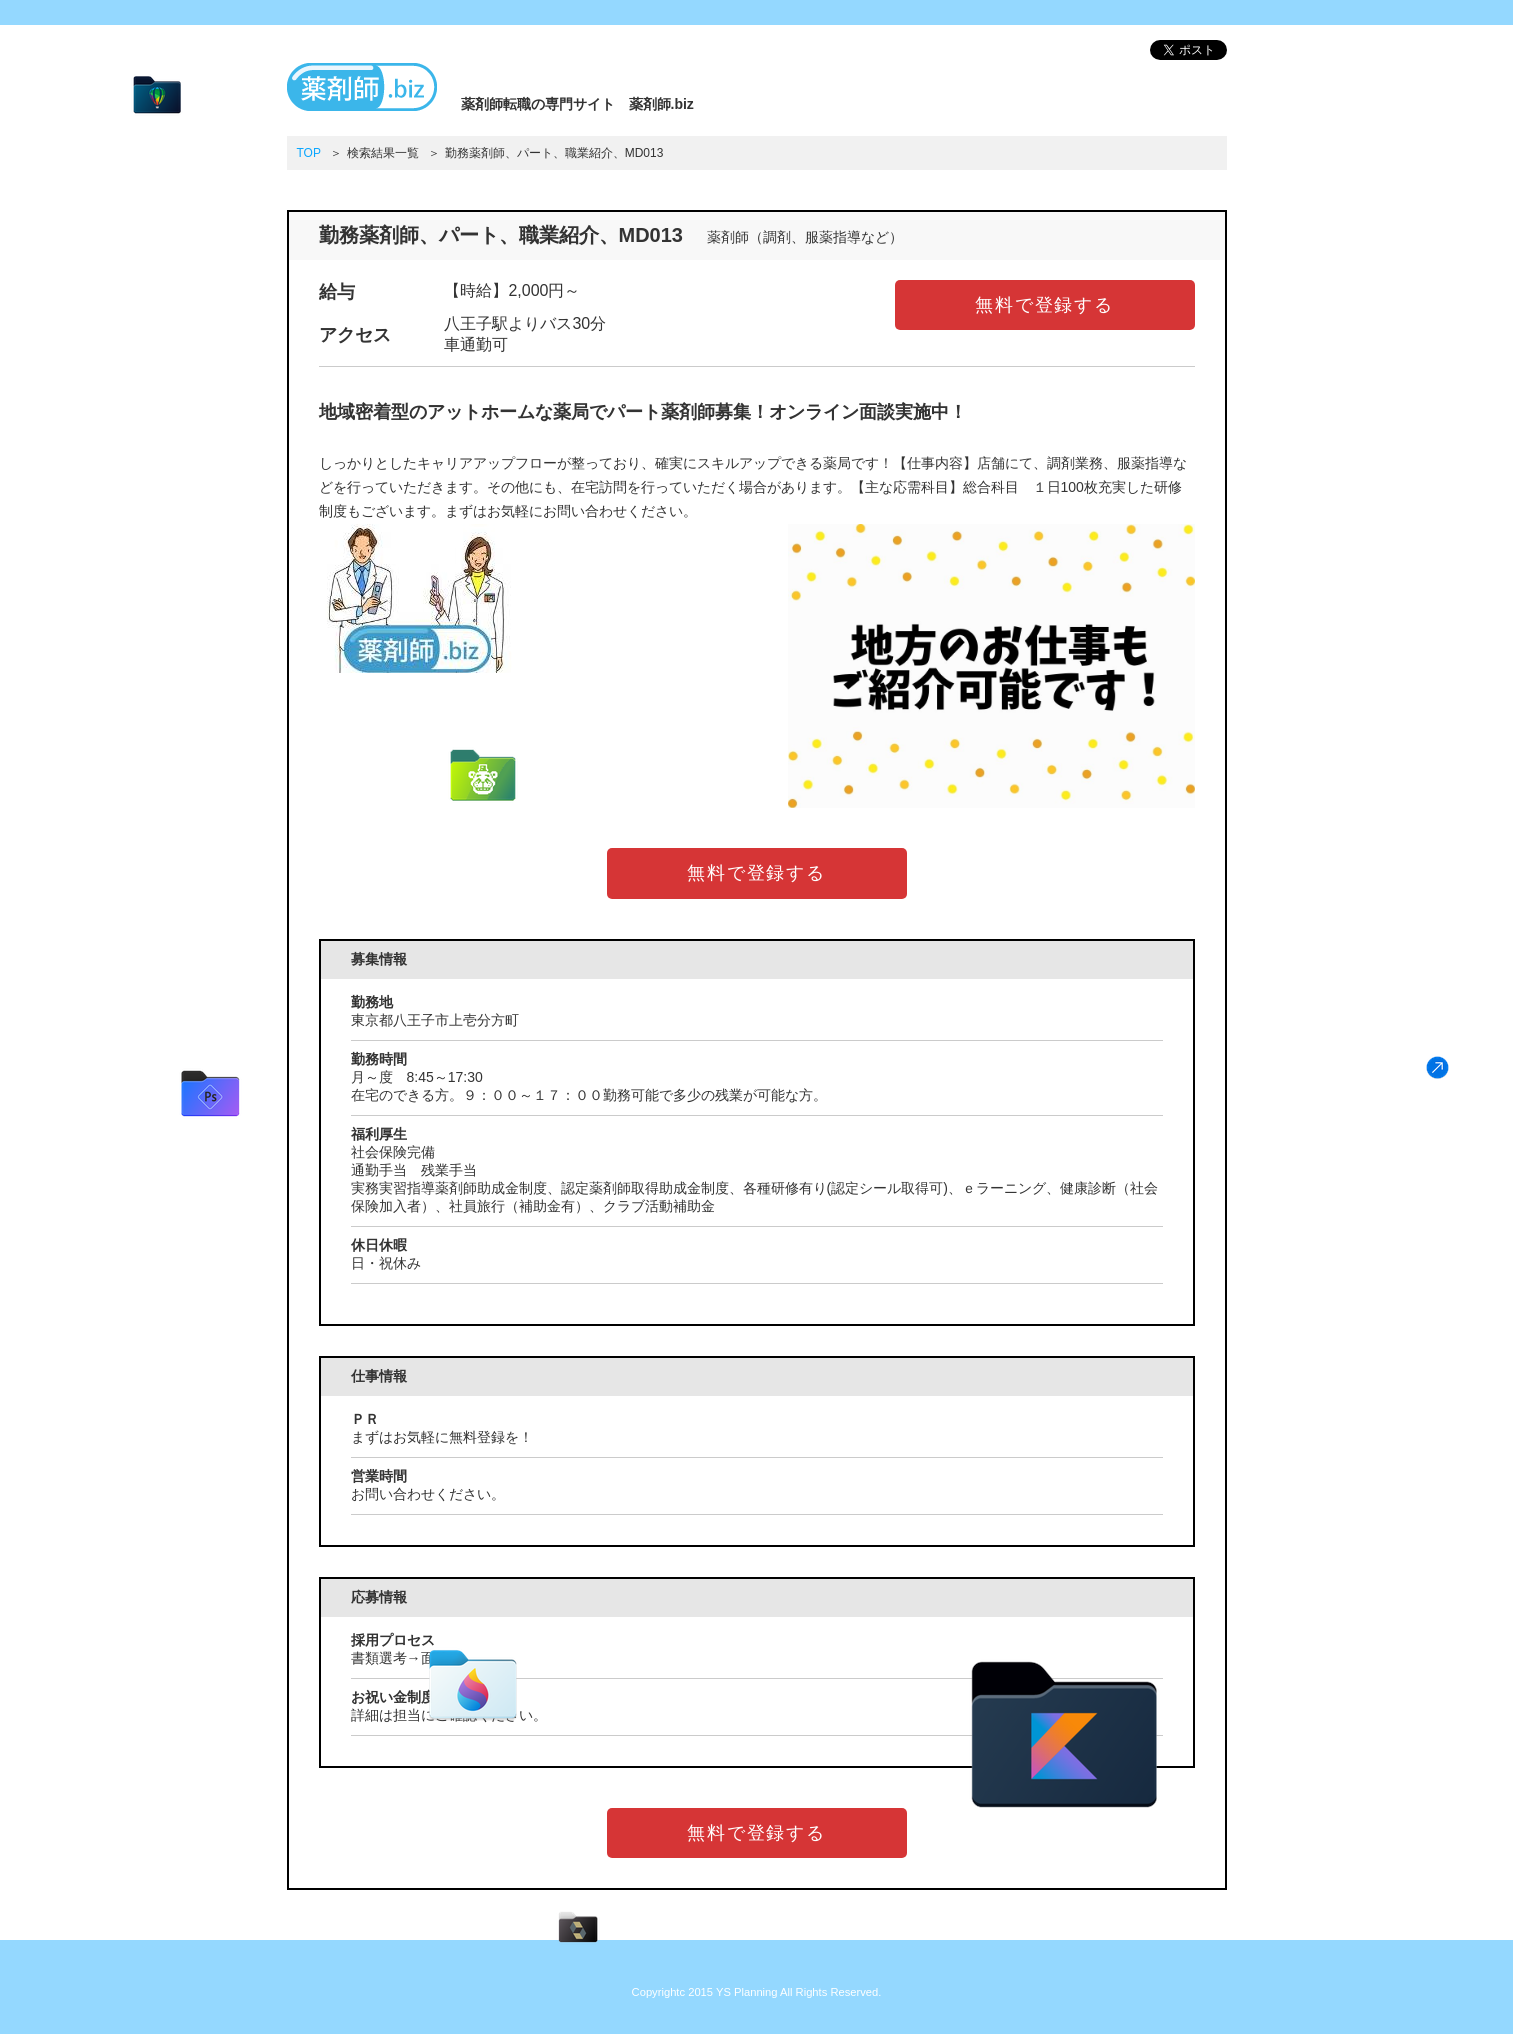 The image size is (1513, 2034). I want to click on open folder containing adobe photoshop express files, so click(210, 1095).